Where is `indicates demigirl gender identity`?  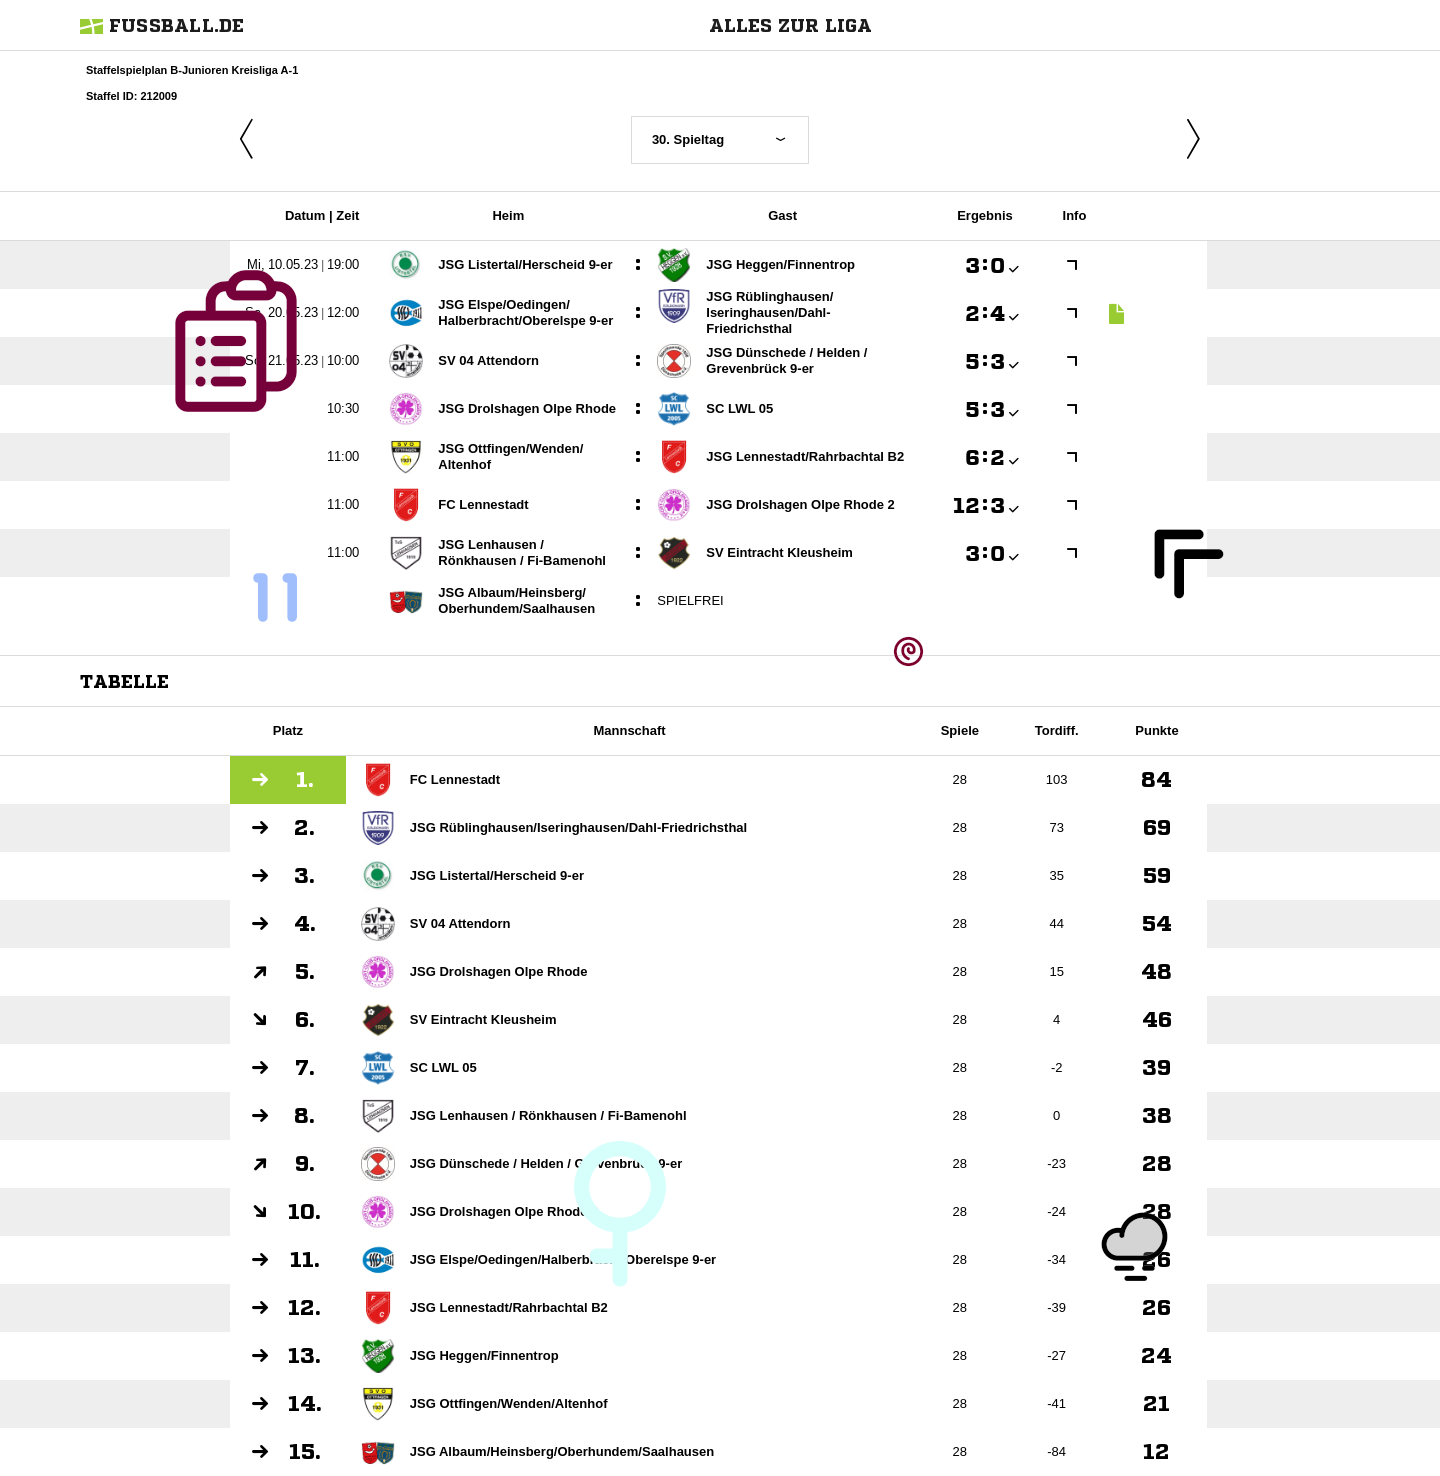 indicates demigirl gender identity is located at coordinates (620, 1210).